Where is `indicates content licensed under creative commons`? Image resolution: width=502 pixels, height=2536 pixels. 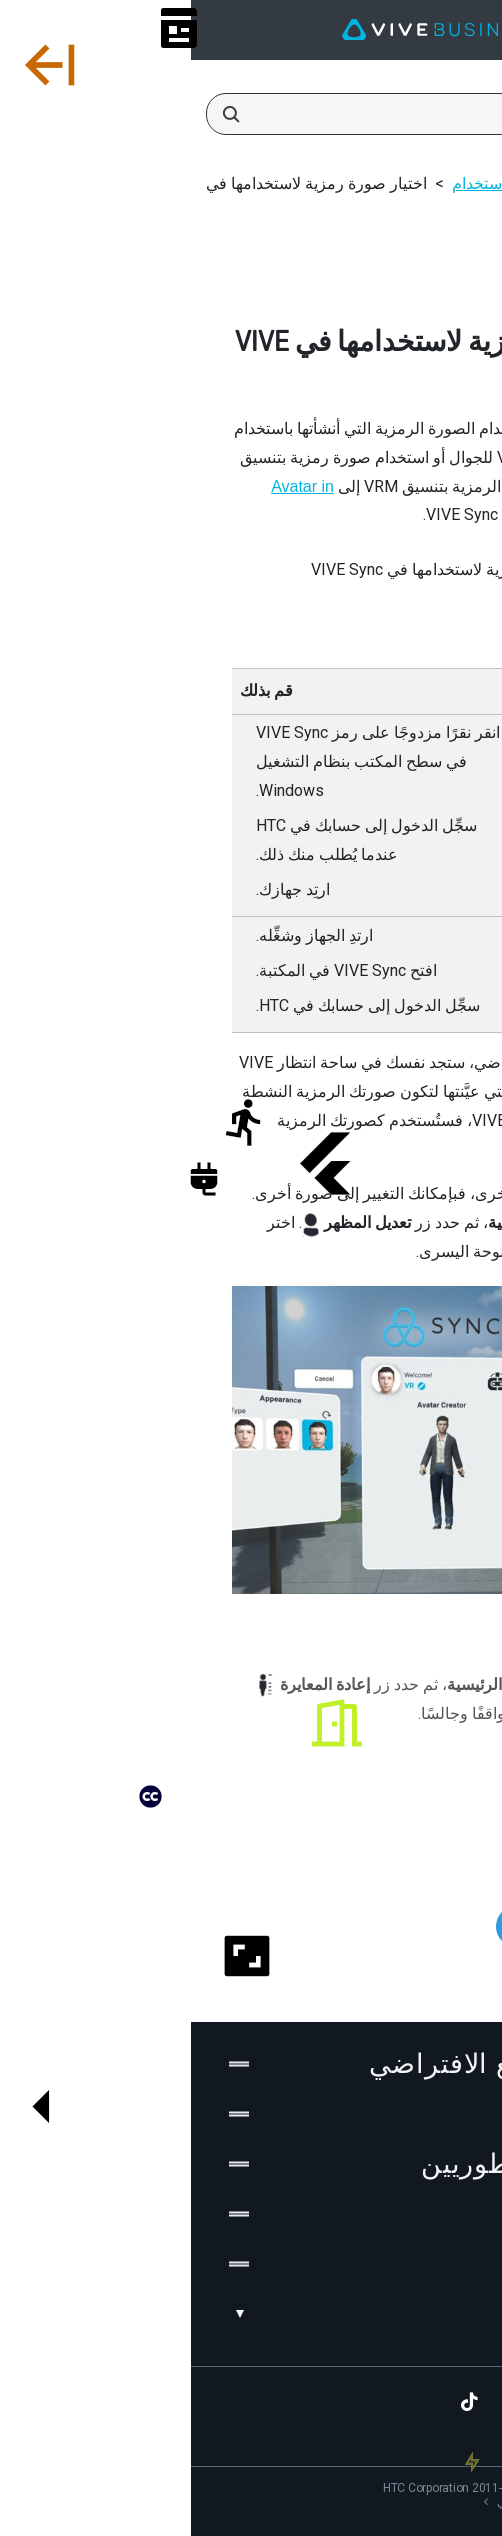
indicates content licensed under creative commons is located at coordinates (150, 1796).